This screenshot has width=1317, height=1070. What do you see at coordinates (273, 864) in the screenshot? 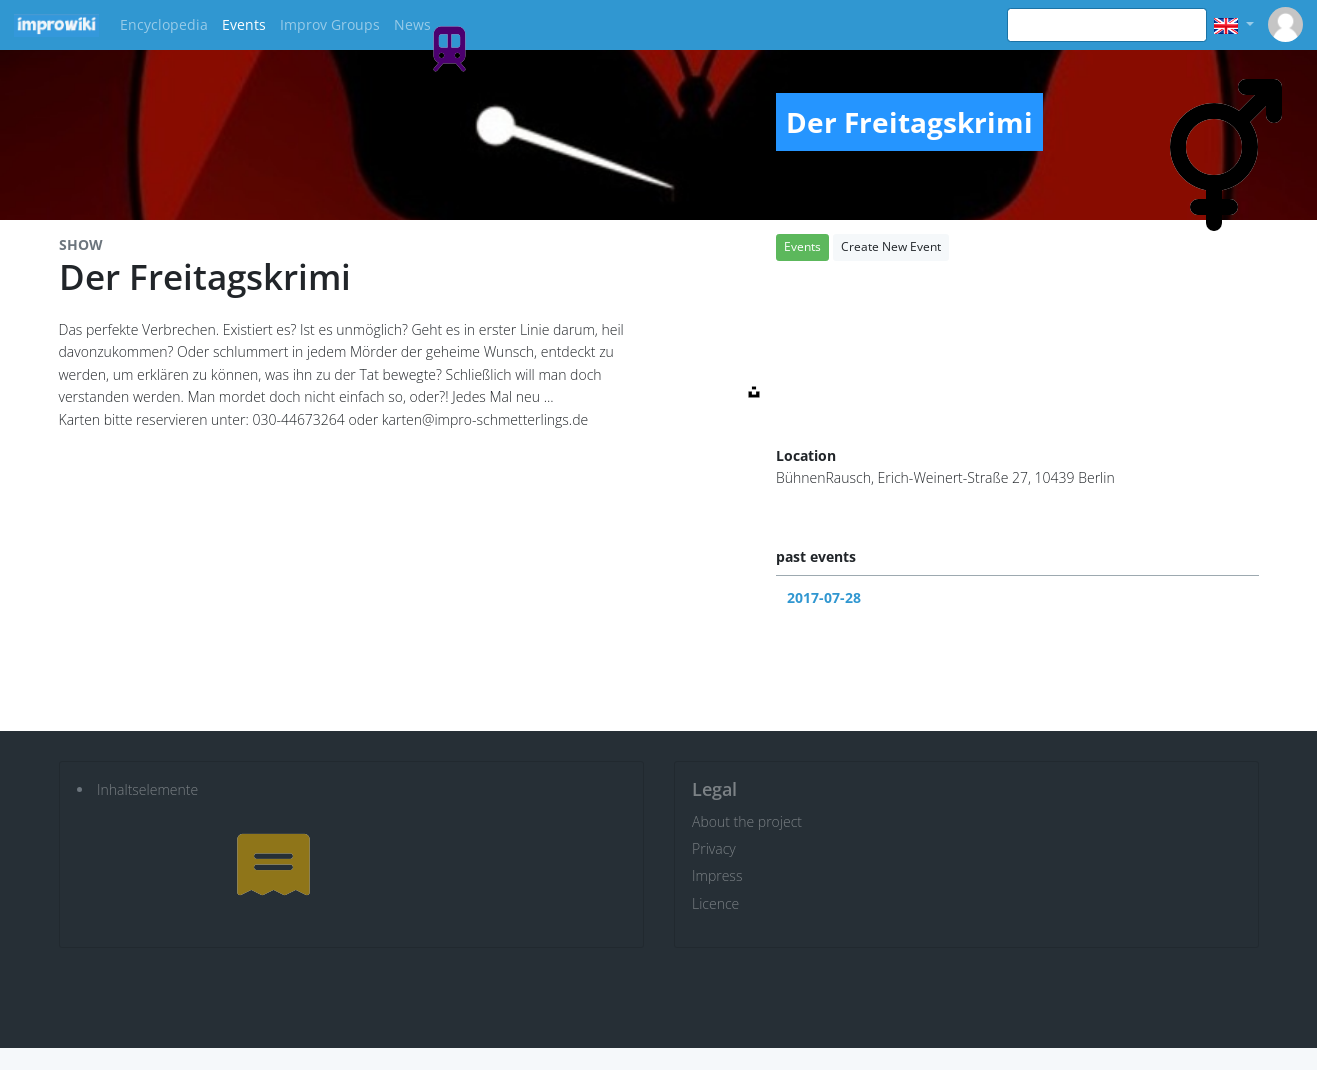
I see `view purchase receipt or transaction history` at bounding box center [273, 864].